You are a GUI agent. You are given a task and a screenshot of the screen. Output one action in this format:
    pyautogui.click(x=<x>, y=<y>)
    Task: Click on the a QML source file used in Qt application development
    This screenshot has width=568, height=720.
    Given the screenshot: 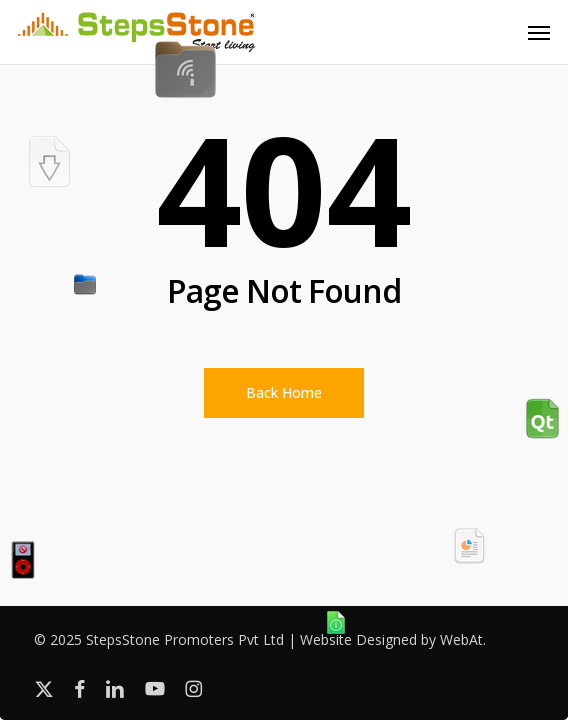 What is the action you would take?
    pyautogui.click(x=542, y=418)
    